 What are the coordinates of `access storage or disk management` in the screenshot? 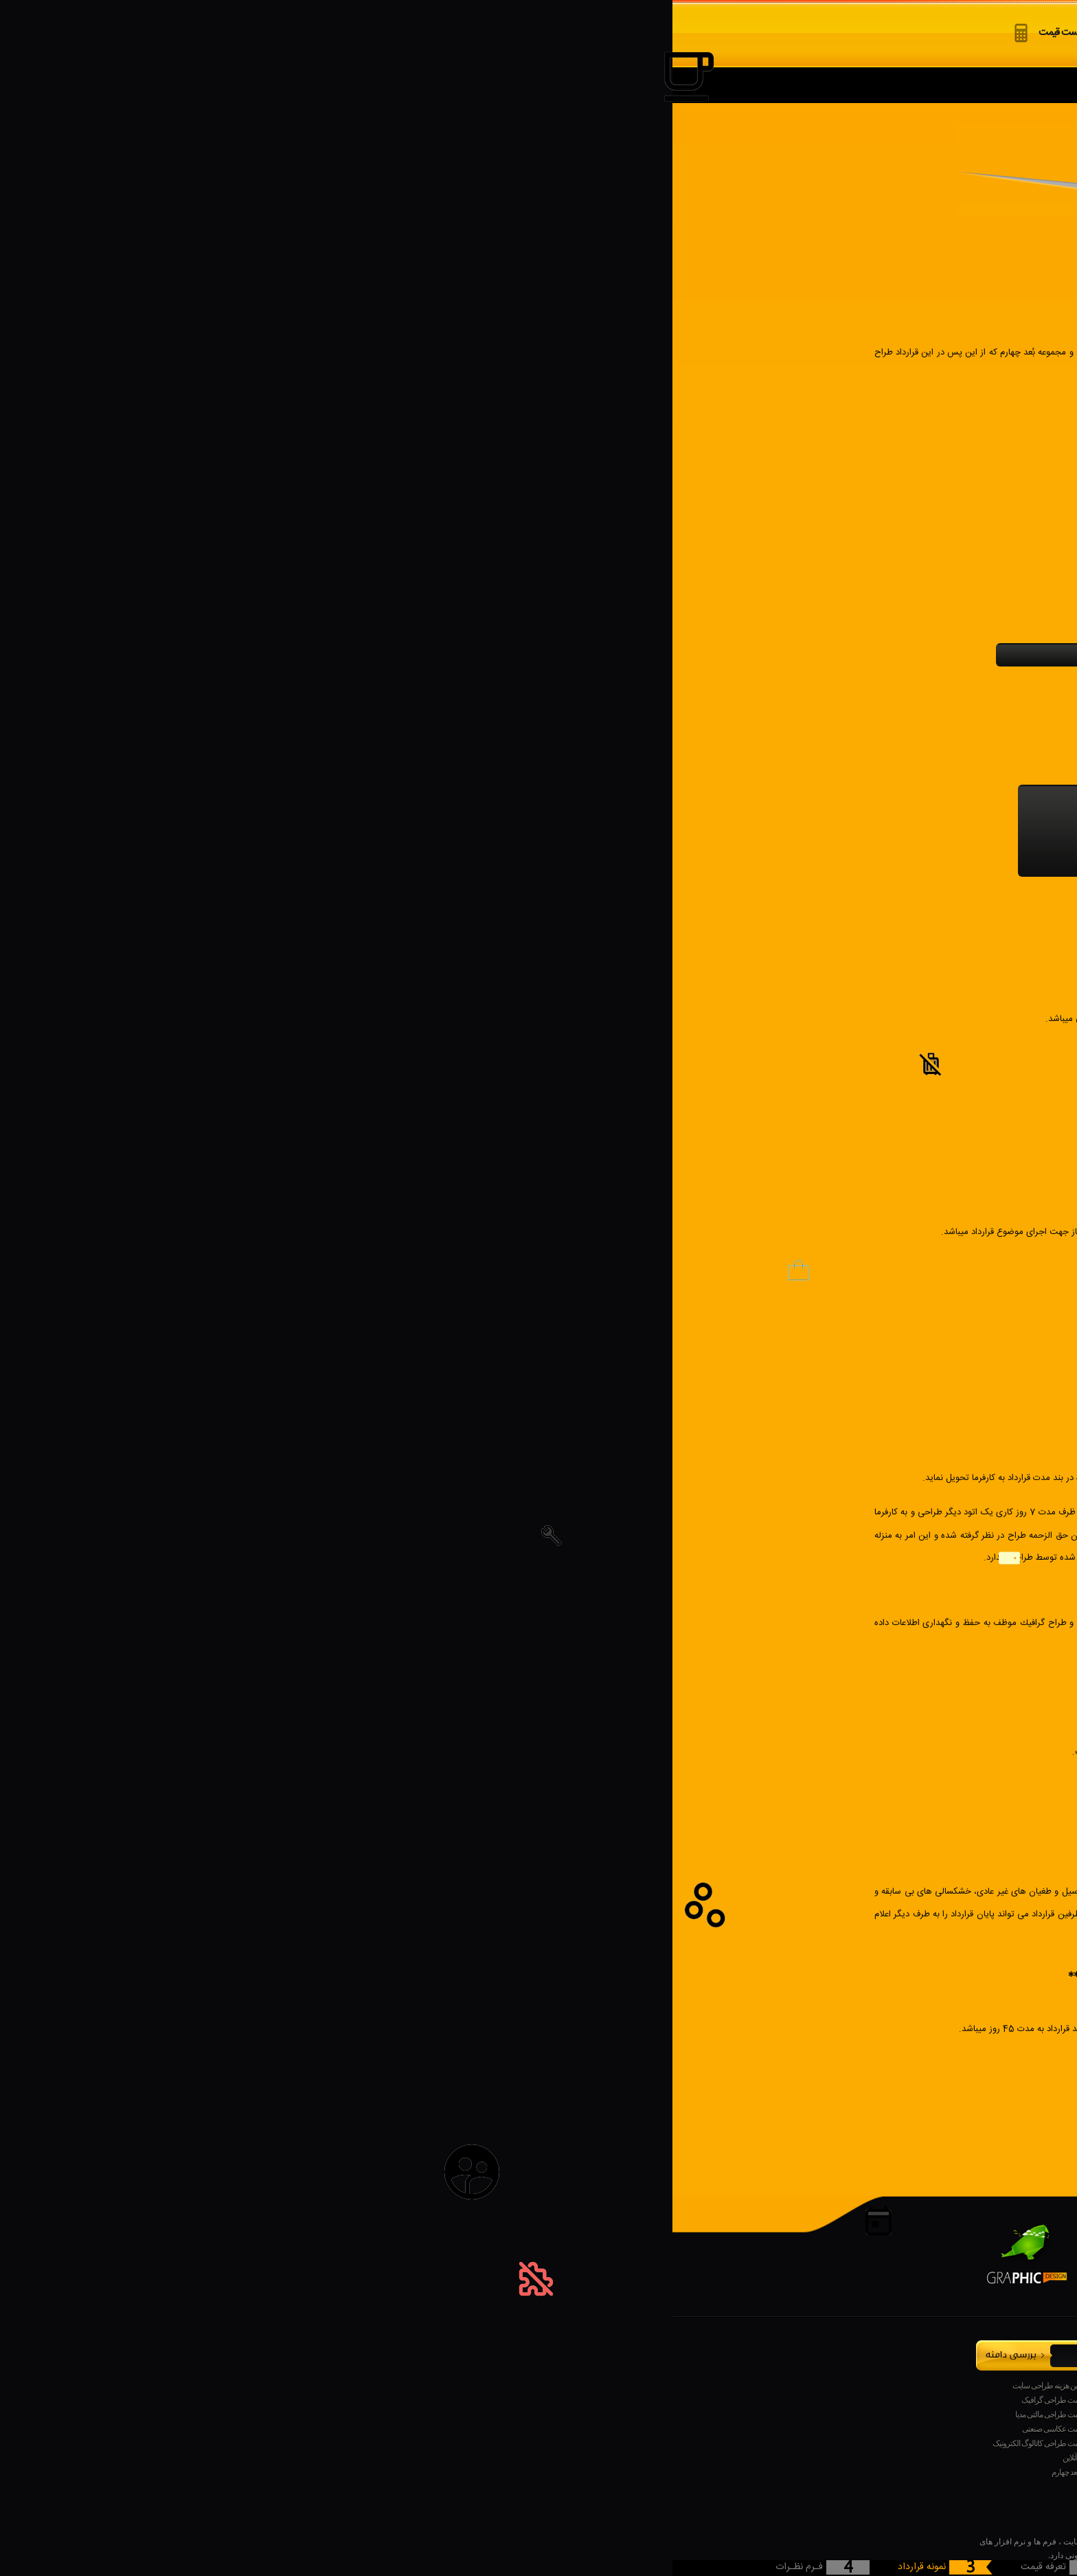 It's located at (1009, 1558).